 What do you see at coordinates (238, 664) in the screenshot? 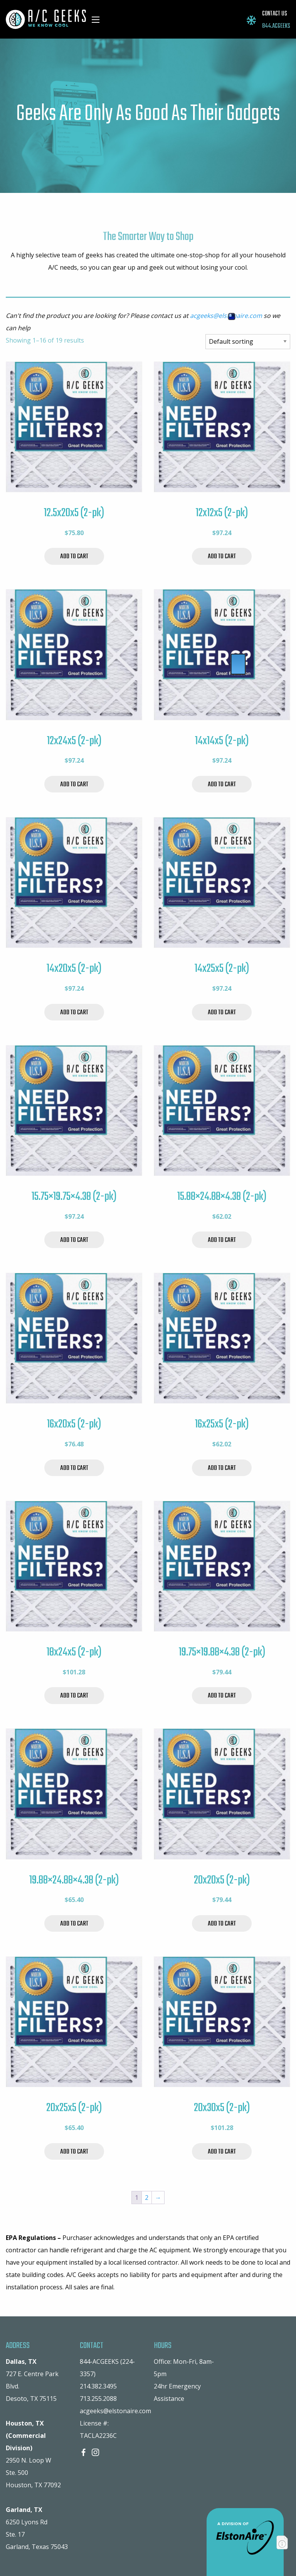
I see `iPad Air device icon` at bounding box center [238, 664].